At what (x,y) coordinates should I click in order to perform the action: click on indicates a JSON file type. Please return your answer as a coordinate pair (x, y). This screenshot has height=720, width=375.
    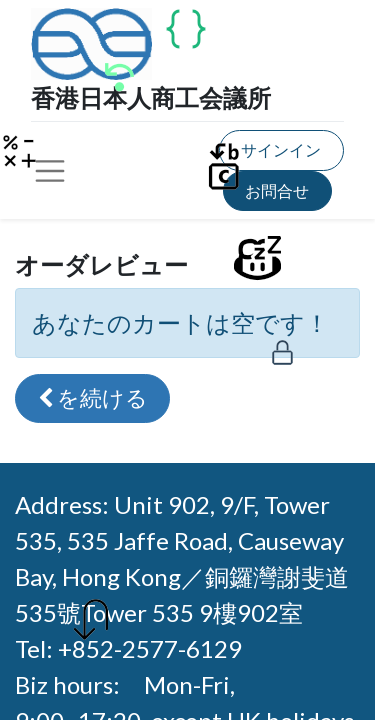
    Looking at the image, I should click on (186, 29).